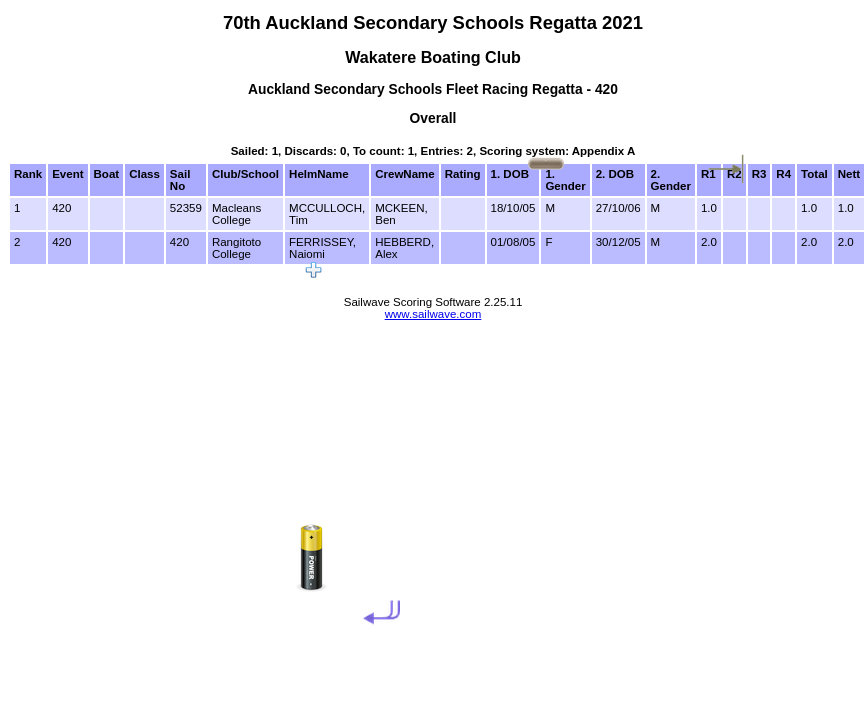 The image size is (866, 720). I want to click on reply to all recipients in an email thread, so click(381, 610).